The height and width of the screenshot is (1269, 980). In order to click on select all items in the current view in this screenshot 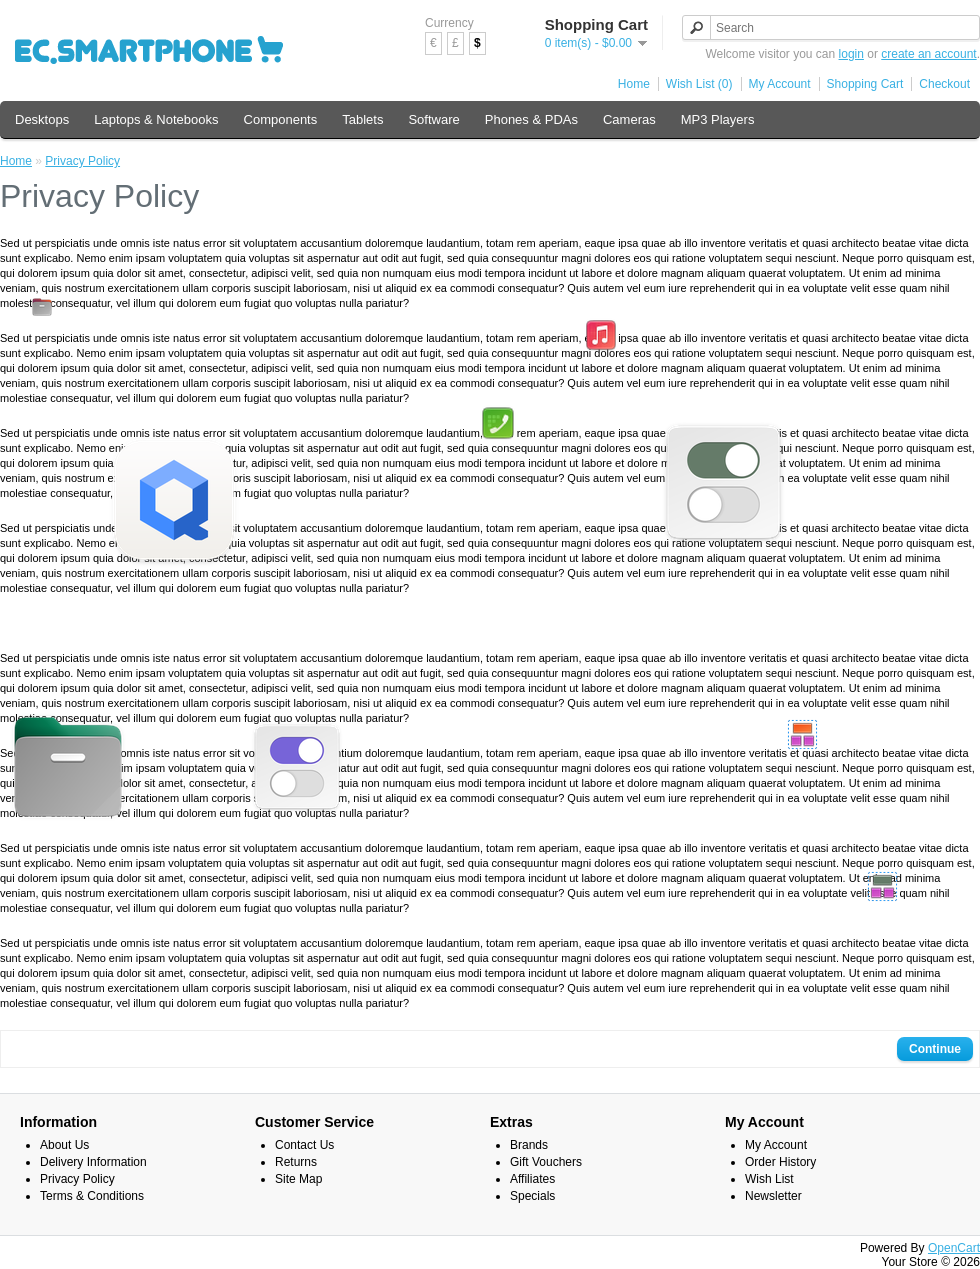, I will do `click(882, 886)`.